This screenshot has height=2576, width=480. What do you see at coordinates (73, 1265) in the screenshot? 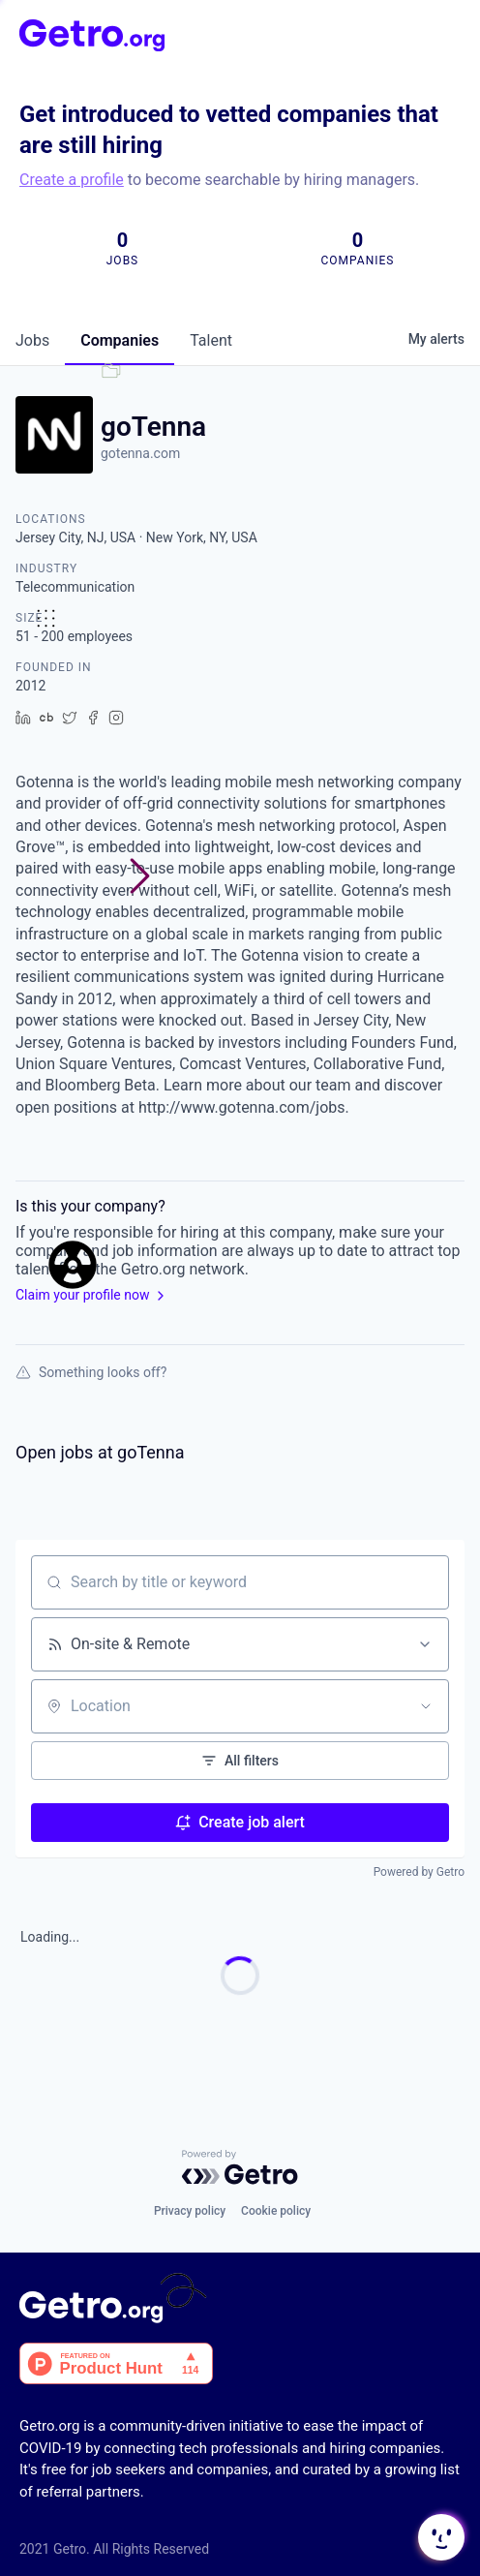
I see `indicates radioactive or hazardous material warning` at bounding box center [73, 1265].